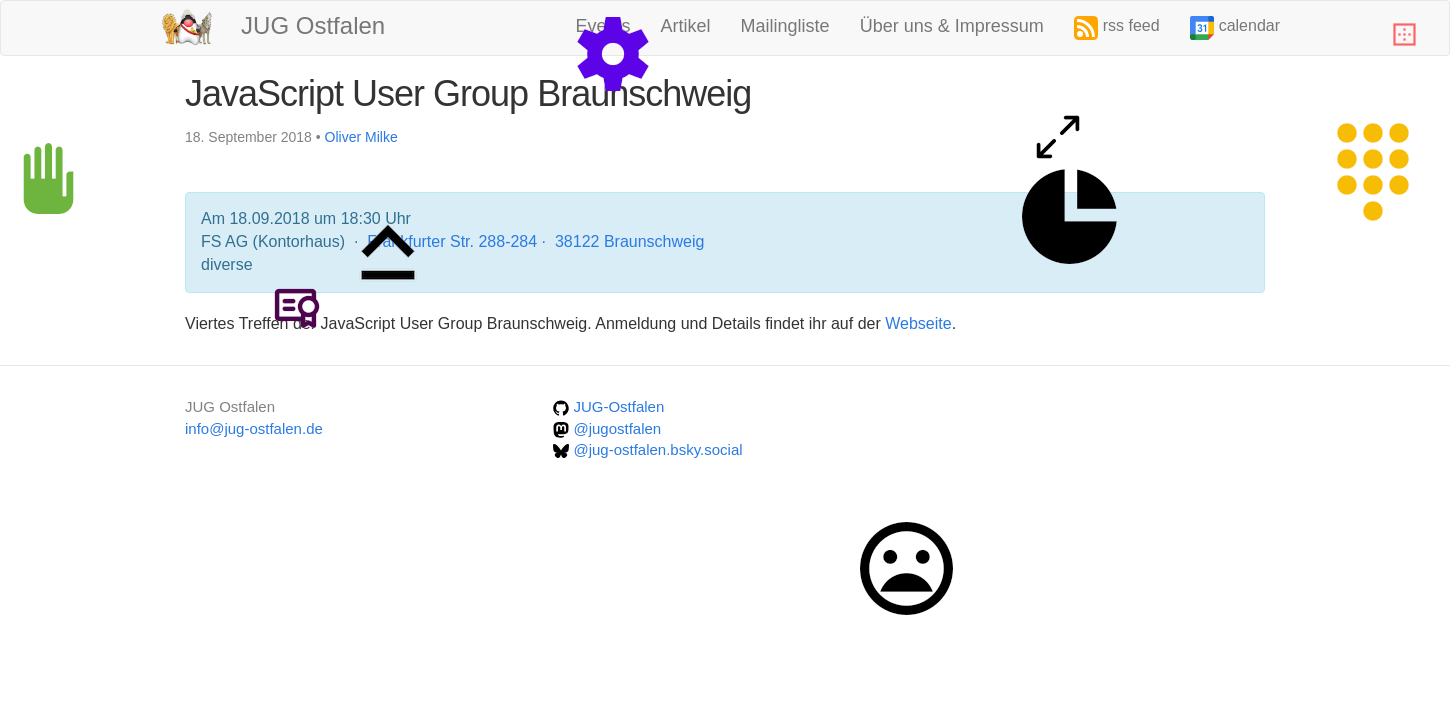  Describe the element at coordinates (48, 178) in the screenshot. I see `stop or halt an action` at that location.